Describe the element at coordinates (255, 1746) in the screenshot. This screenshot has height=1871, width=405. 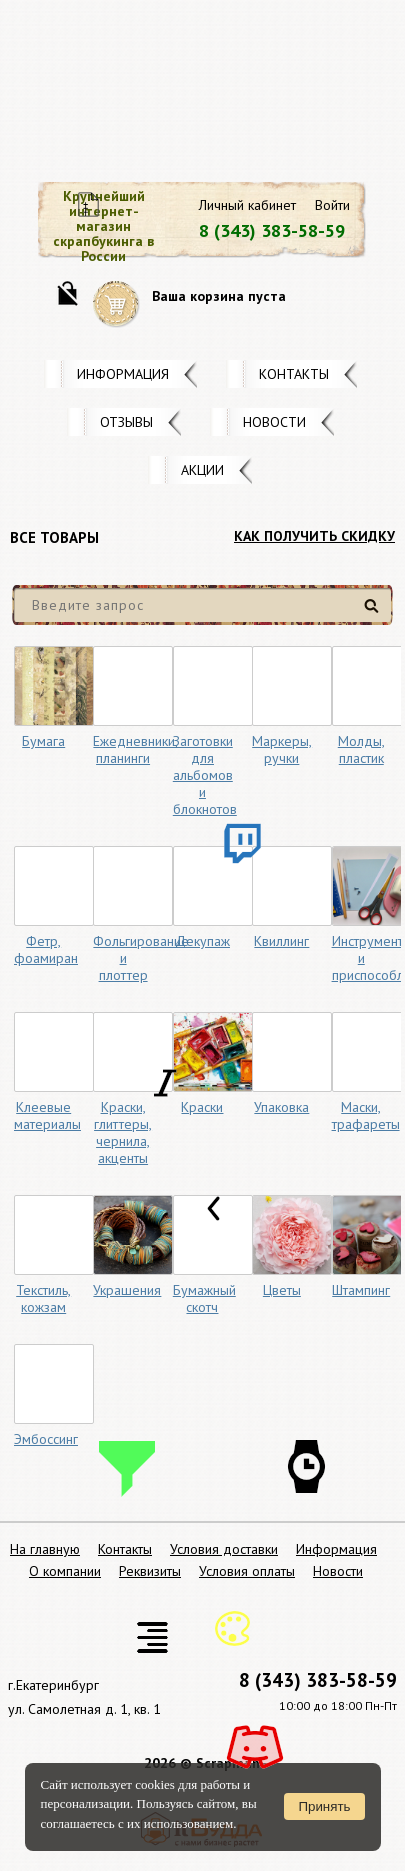
I see `open discord` at that location.